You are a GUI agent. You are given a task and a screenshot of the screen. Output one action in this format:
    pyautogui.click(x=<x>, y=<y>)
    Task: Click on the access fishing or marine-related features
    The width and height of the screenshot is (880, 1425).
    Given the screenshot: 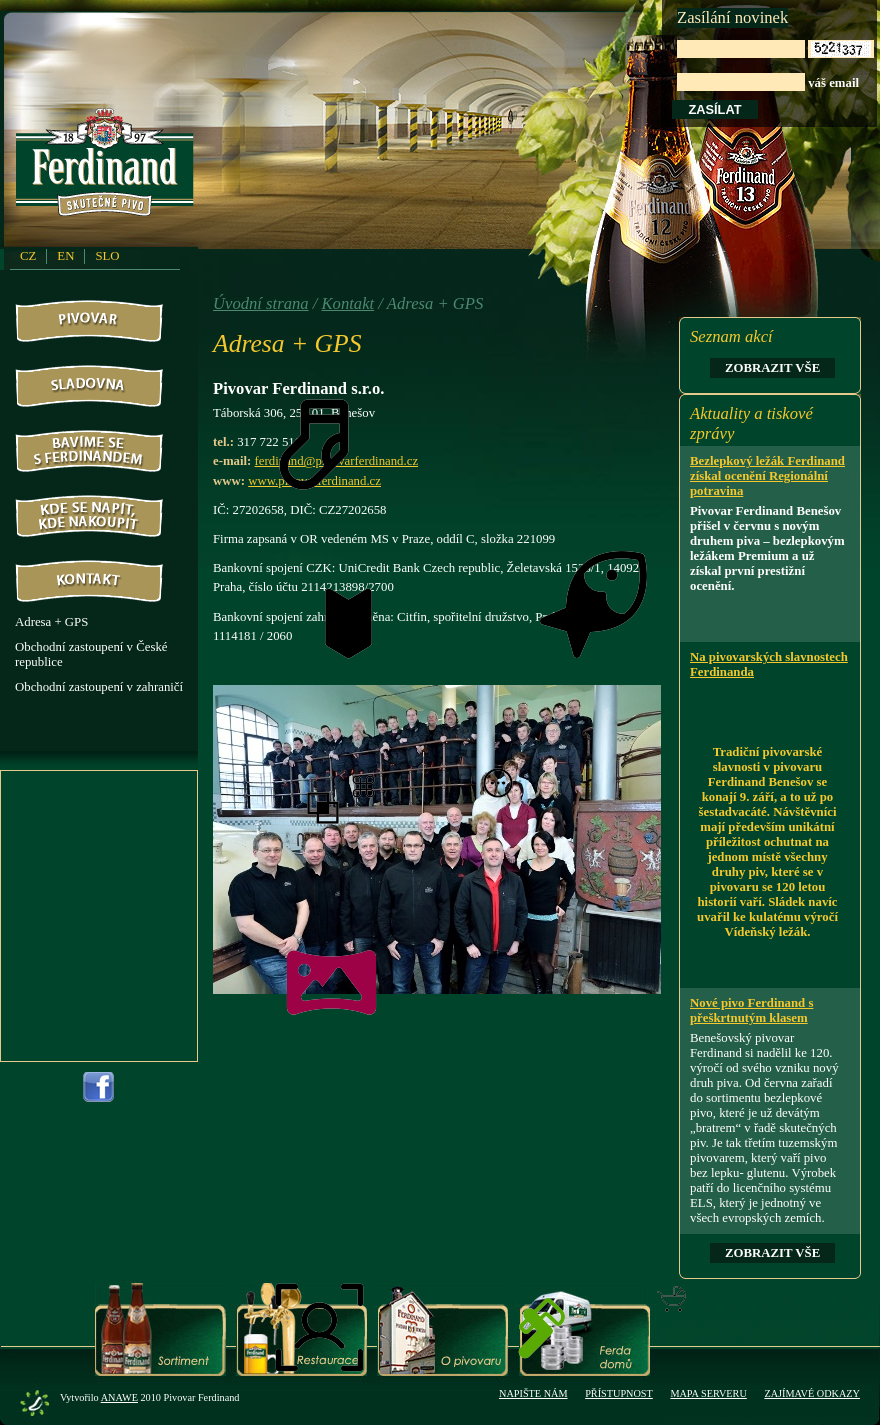 What is the action you would take?
    pyautogui.click(x=599, y=599)
    